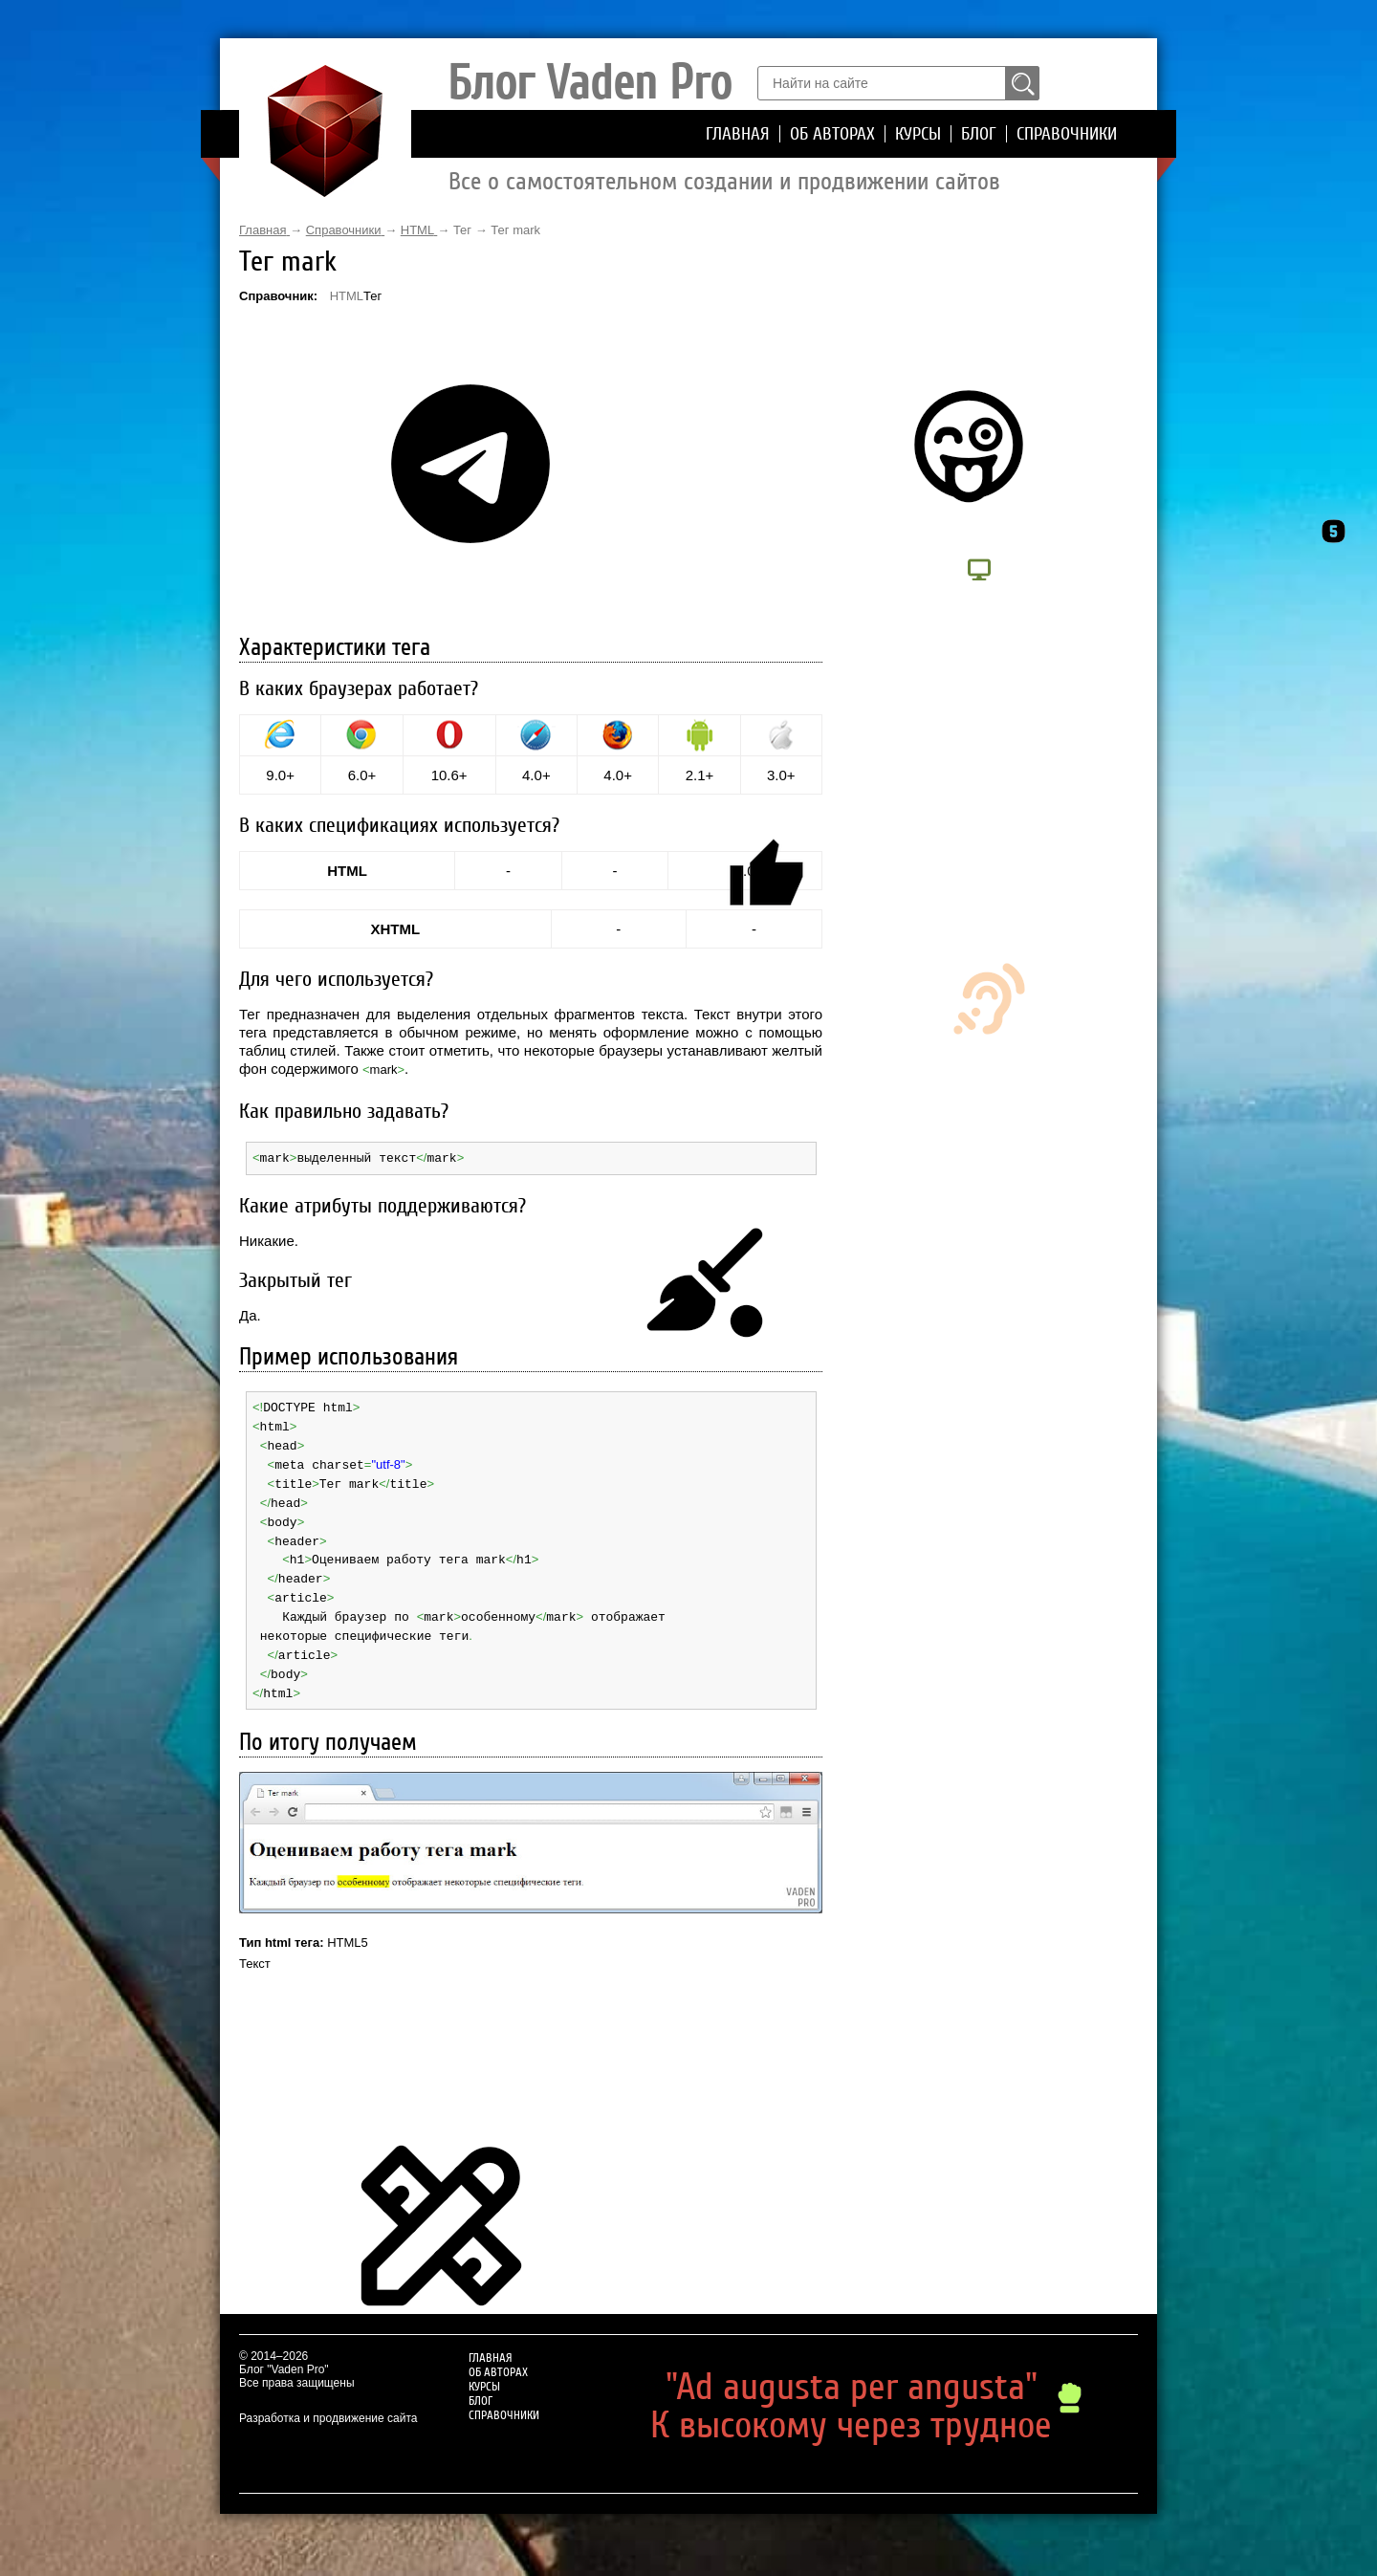 The width and height of the screenshot is (1377, 2576). Describe the element at coordinates (705, 1279) in the screenshot. I see `quidditch or broomstick sports game mode` at that location.